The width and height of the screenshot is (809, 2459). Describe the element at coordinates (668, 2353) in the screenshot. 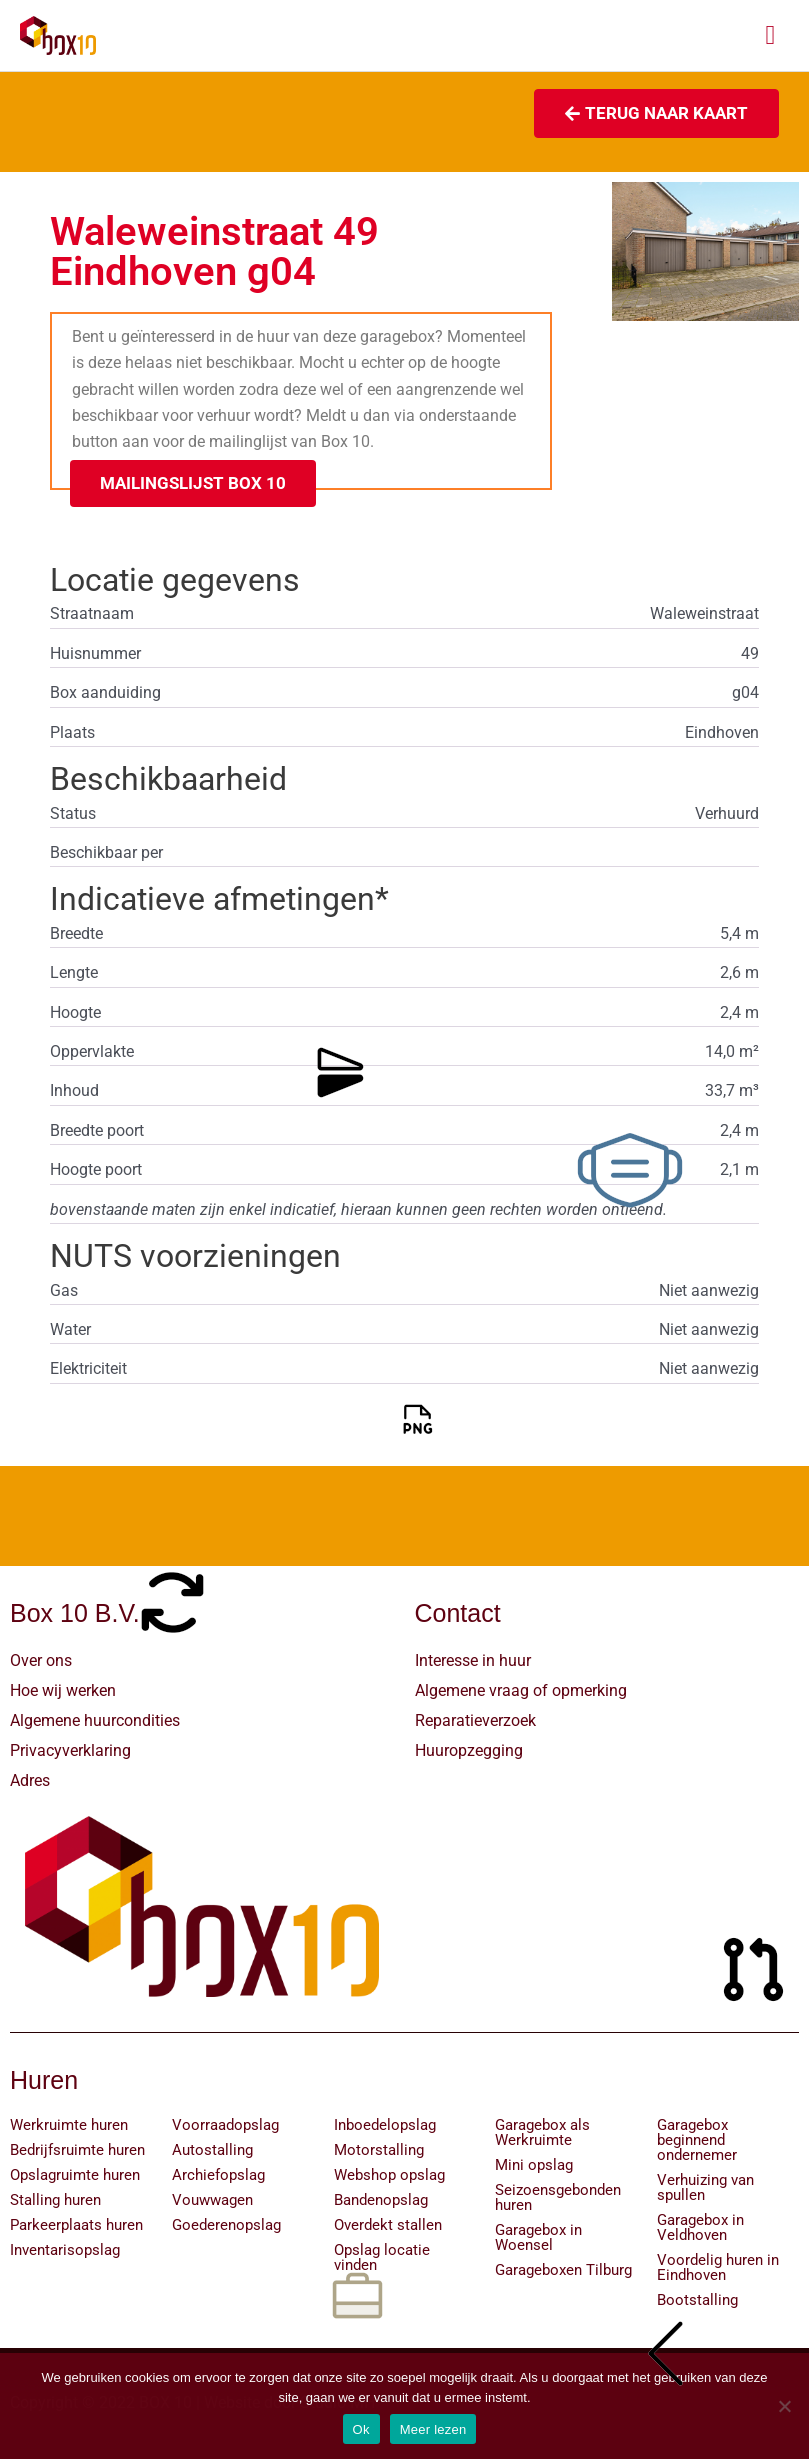

I see `go back to the previous screen` at that location.